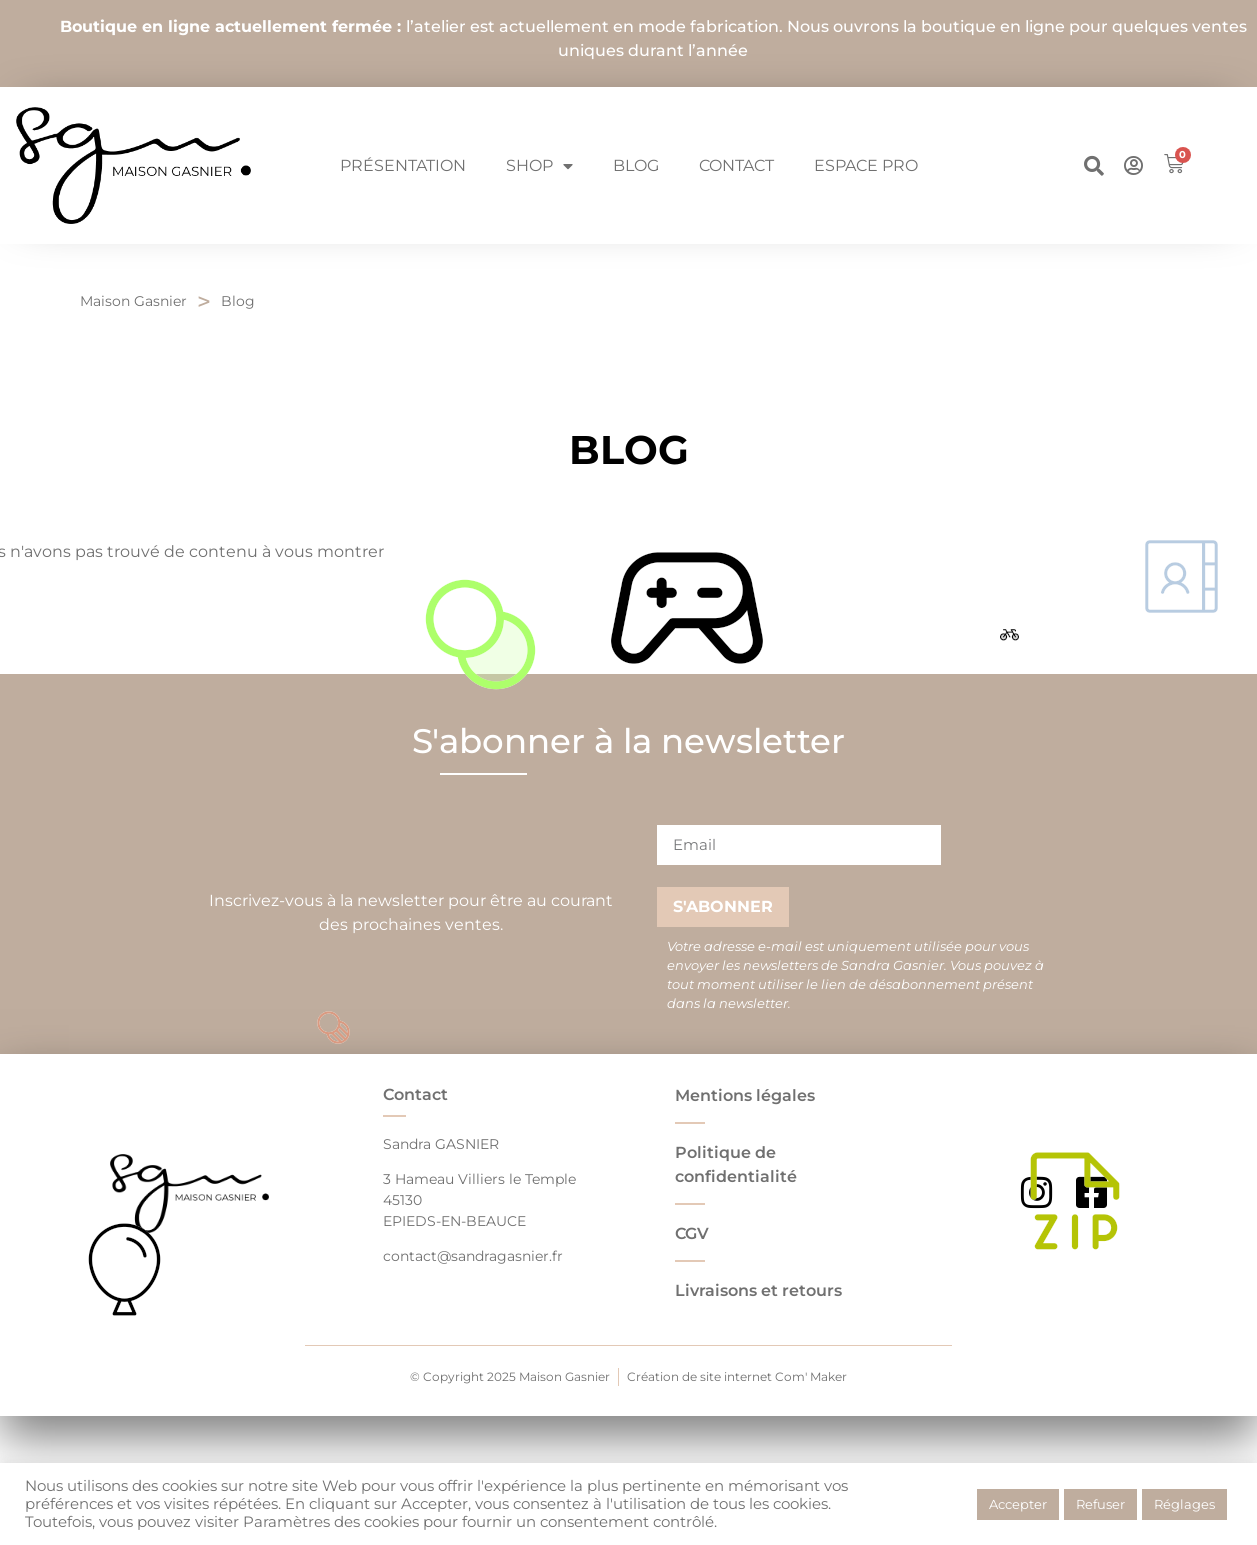 The height and width of the screenshot is (1545, 1257). Describe the element at coordinates (687, 608) in the screenshot. I see `access games or gaming features` at that location.